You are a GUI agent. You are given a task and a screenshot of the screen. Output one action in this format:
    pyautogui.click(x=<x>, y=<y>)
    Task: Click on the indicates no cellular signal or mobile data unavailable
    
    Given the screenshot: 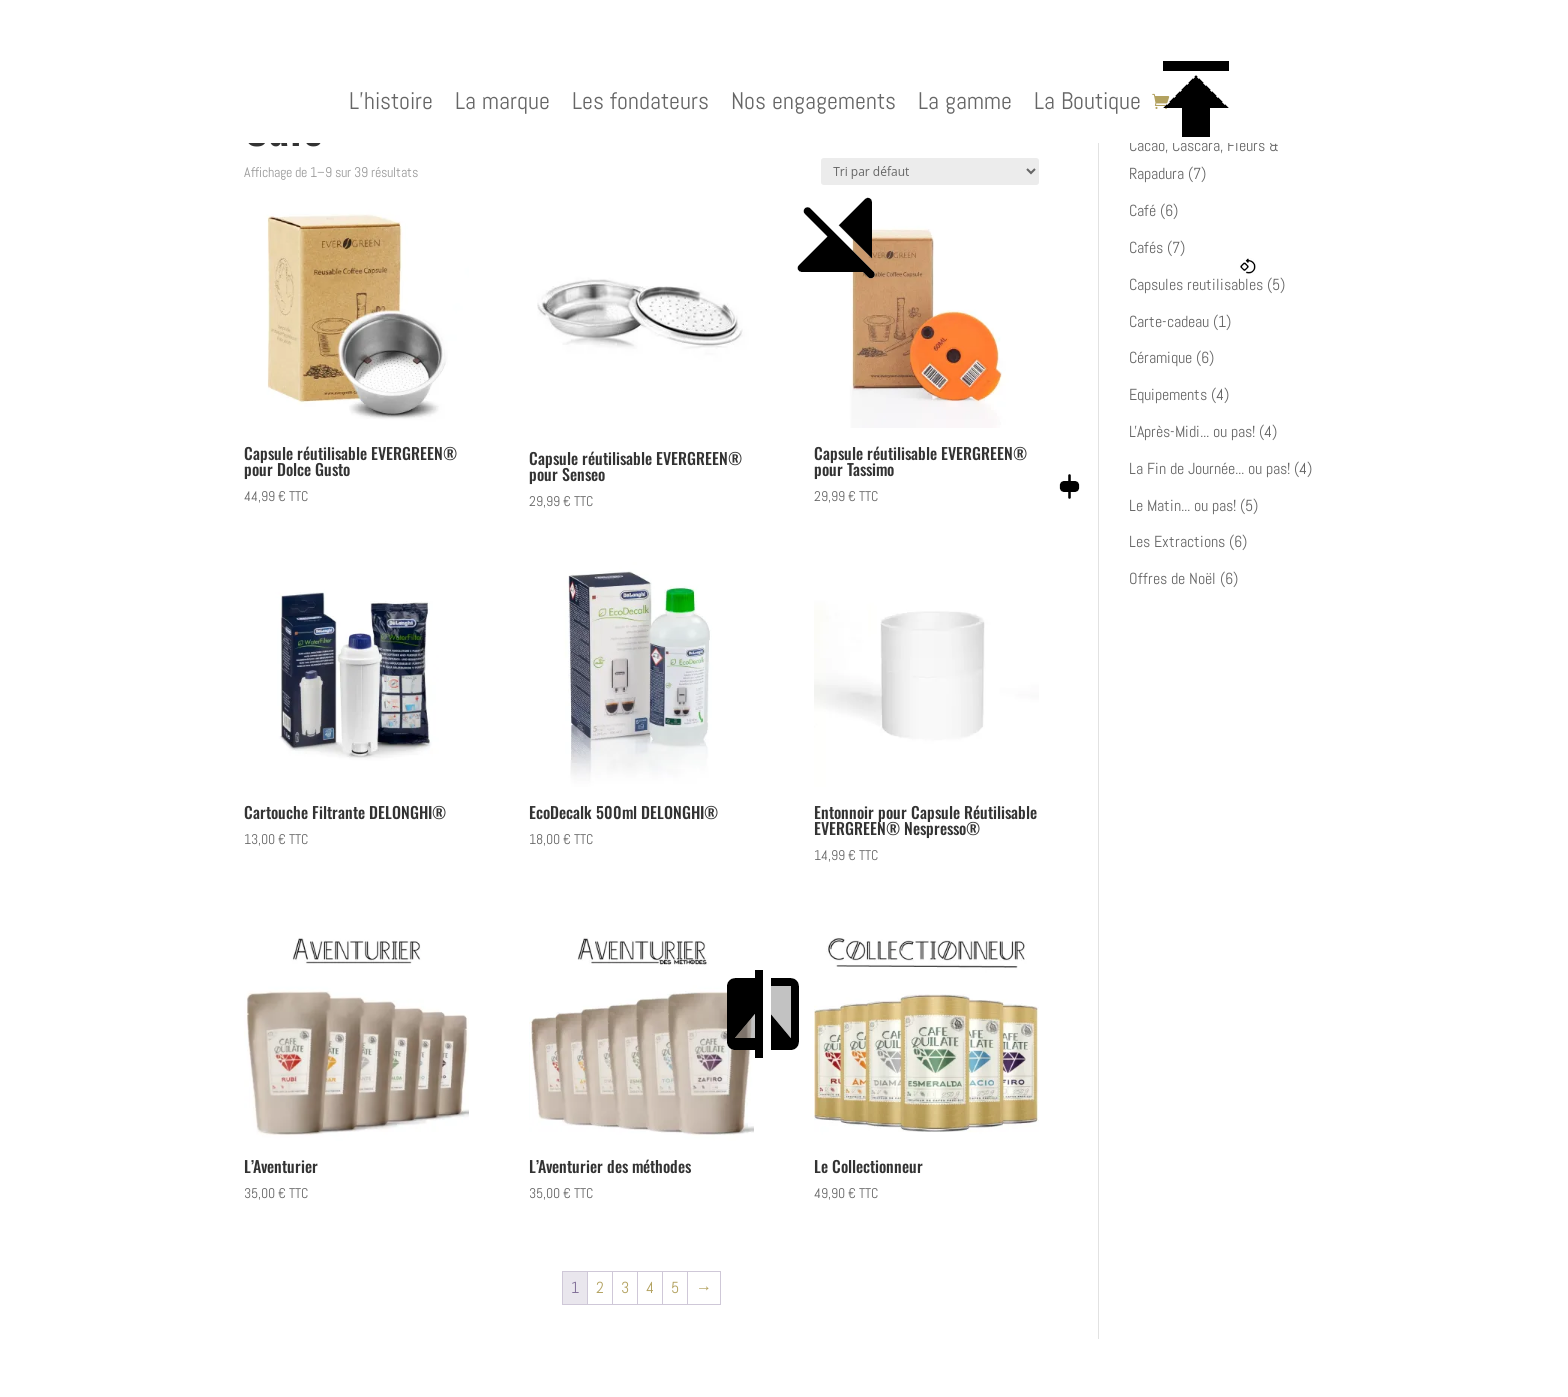 What is the action you would take?
    pyautogui.click(x=836, y=236)
    